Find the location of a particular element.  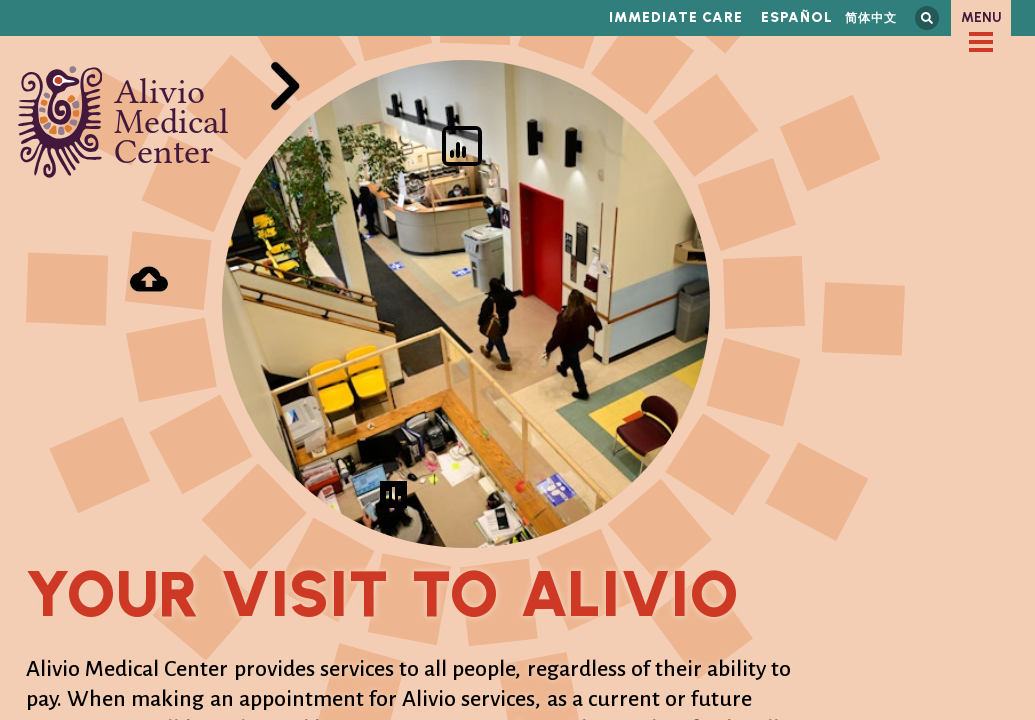

upload files to cloud storage is located at coordinates (149, 279).